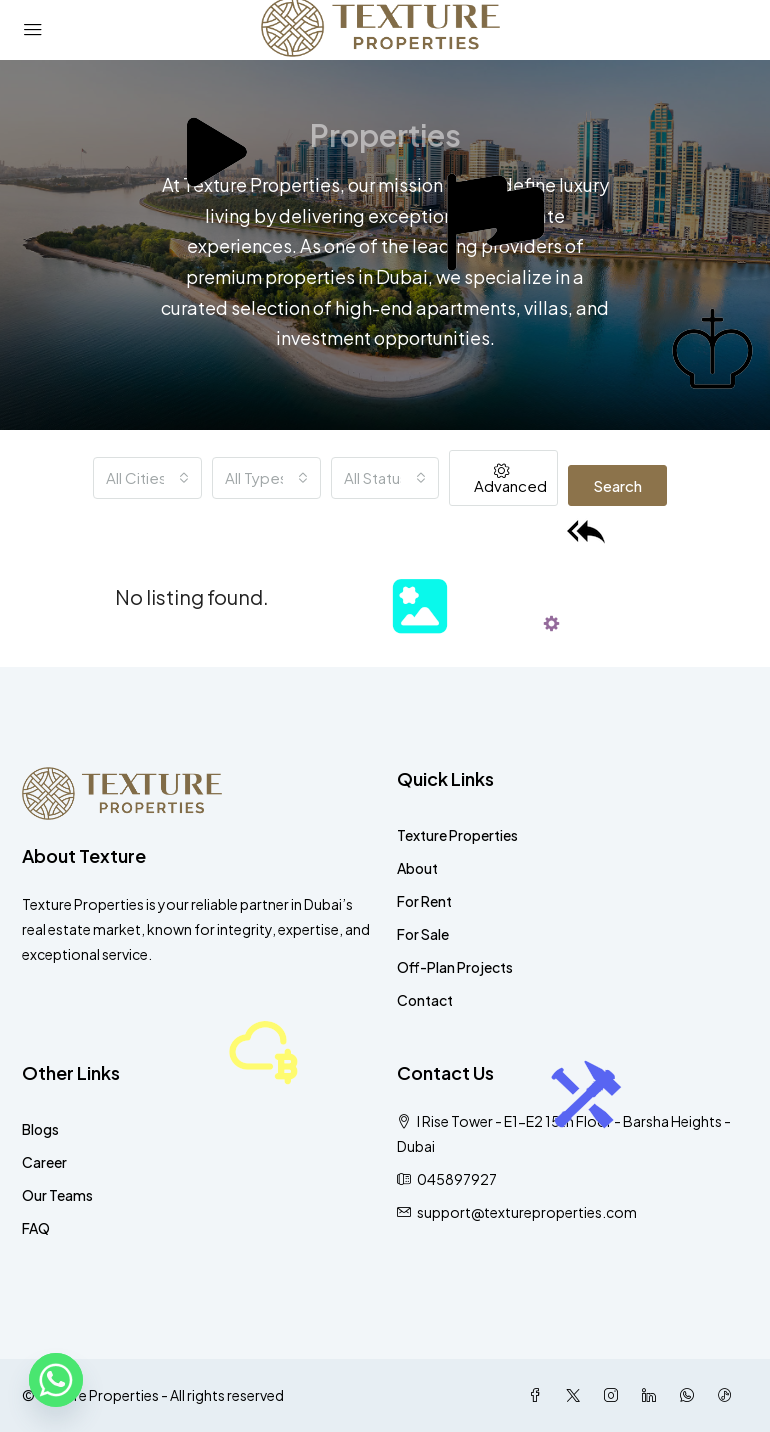  What do you see at coordinates (551, 623) in the screenshot?
I see `open settings menu` at bounding box center [551, 623].